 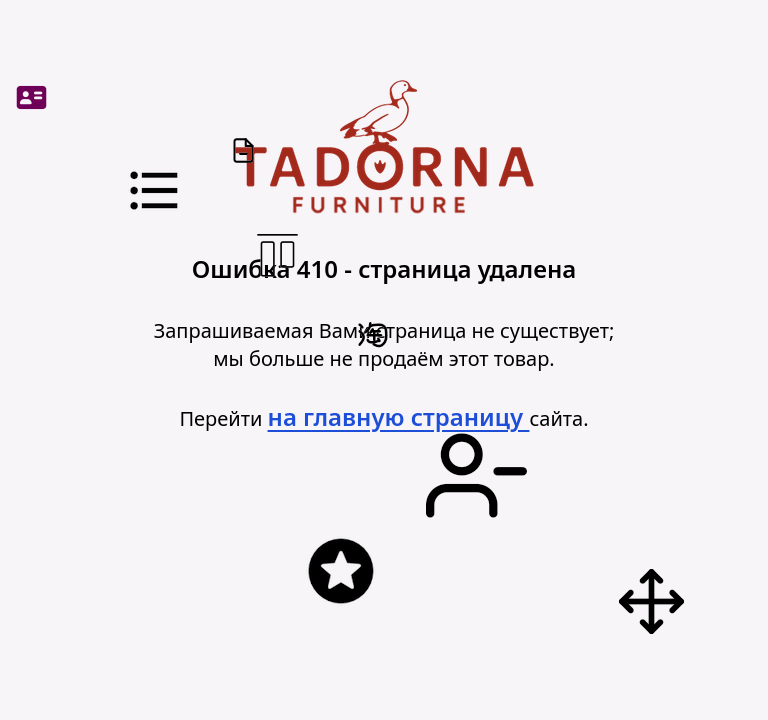 What do you see at coordinates (277, 254) in the screenshot?
I see `align selected objects to the top edge` at bounding box center [277, 254].